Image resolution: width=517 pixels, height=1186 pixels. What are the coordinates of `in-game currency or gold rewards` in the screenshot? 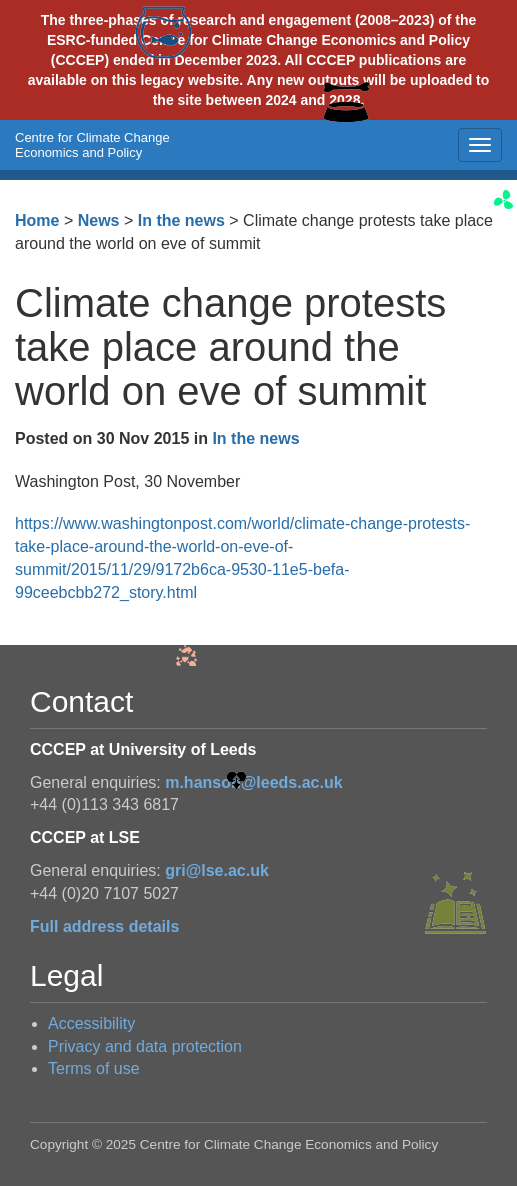 It's located at (186, 655).